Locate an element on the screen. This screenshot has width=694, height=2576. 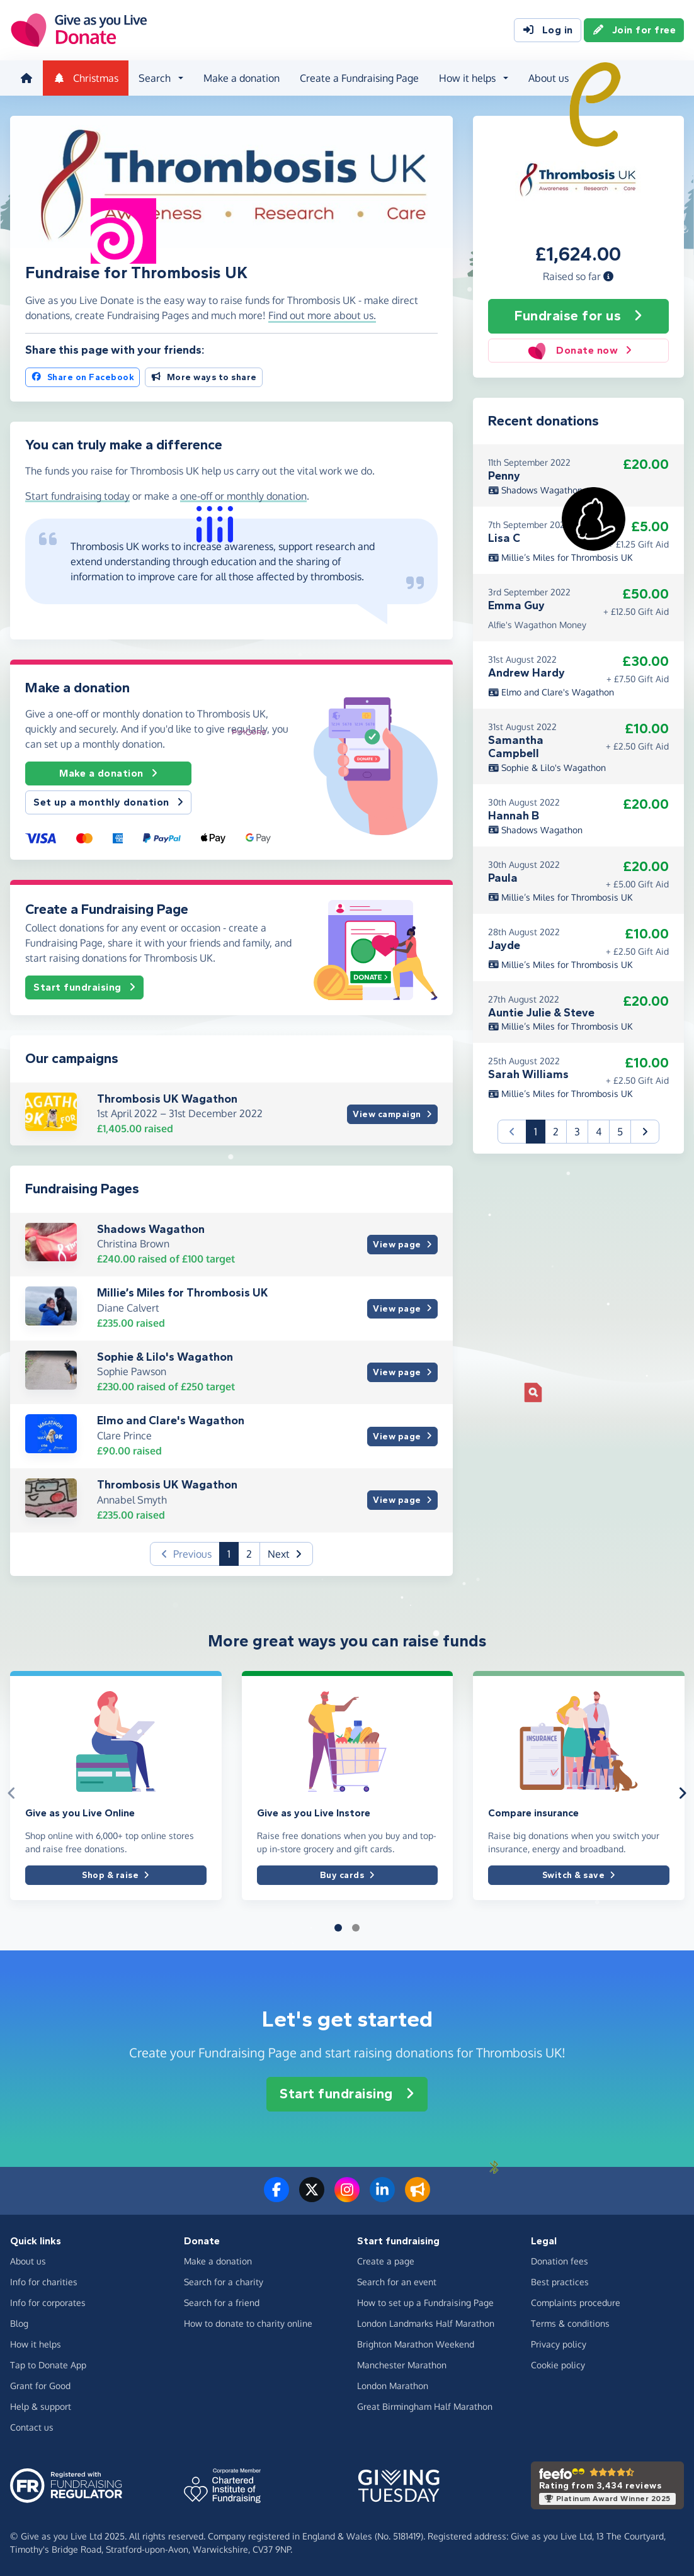
search within a document or file is located at coordinates (533, 1392).